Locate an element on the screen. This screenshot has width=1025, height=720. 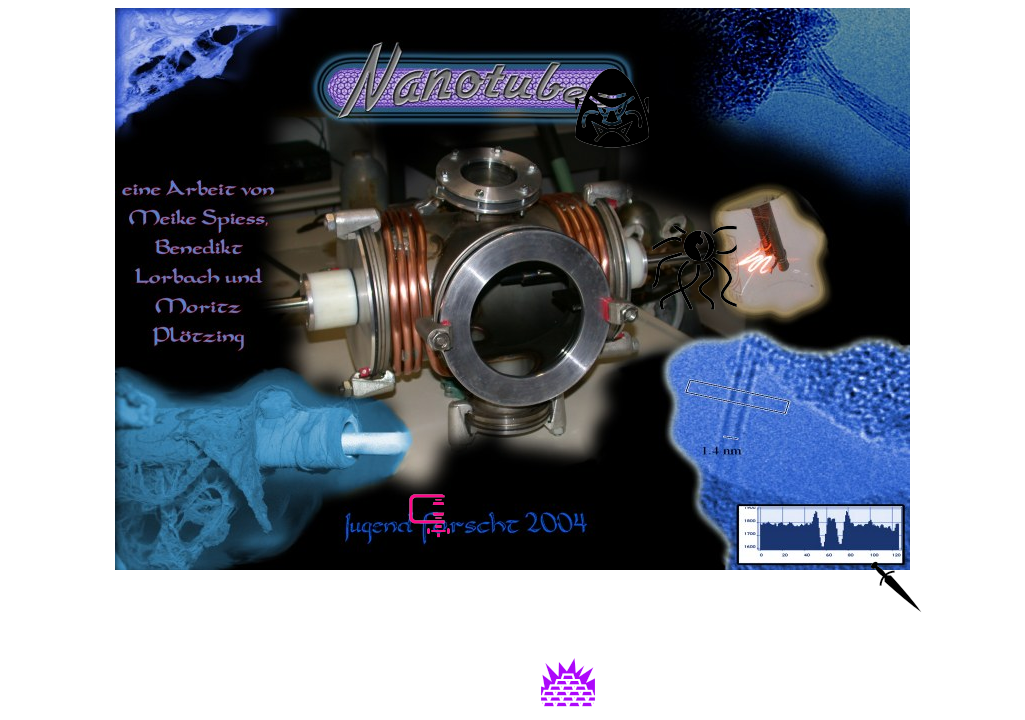
select ogre character or enemy type is located at coordinates (612, 108).